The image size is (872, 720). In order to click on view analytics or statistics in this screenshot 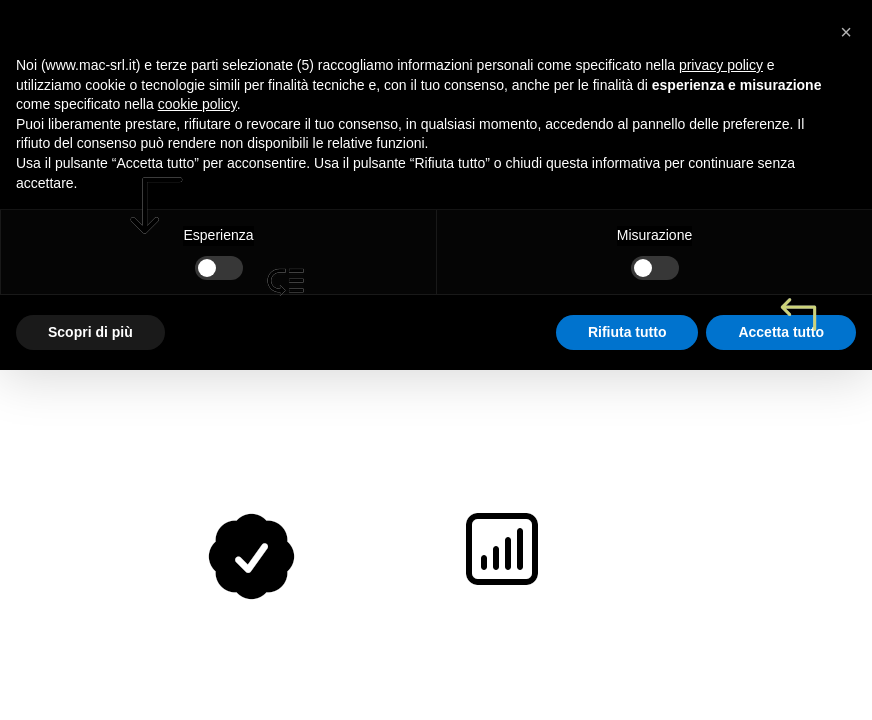, I will do `click(502, 549)`.